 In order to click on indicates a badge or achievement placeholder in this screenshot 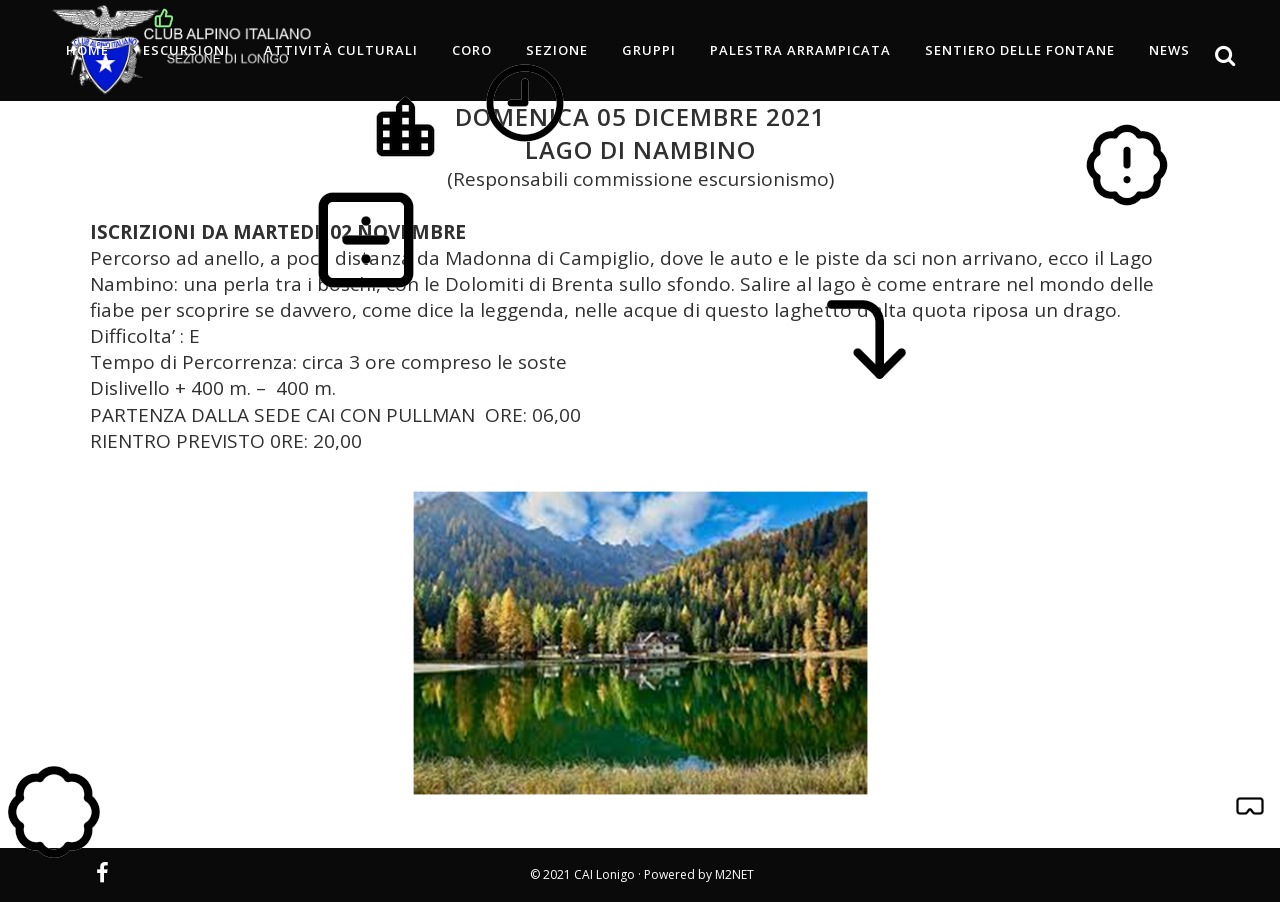, I will do `click(54, 812)`.